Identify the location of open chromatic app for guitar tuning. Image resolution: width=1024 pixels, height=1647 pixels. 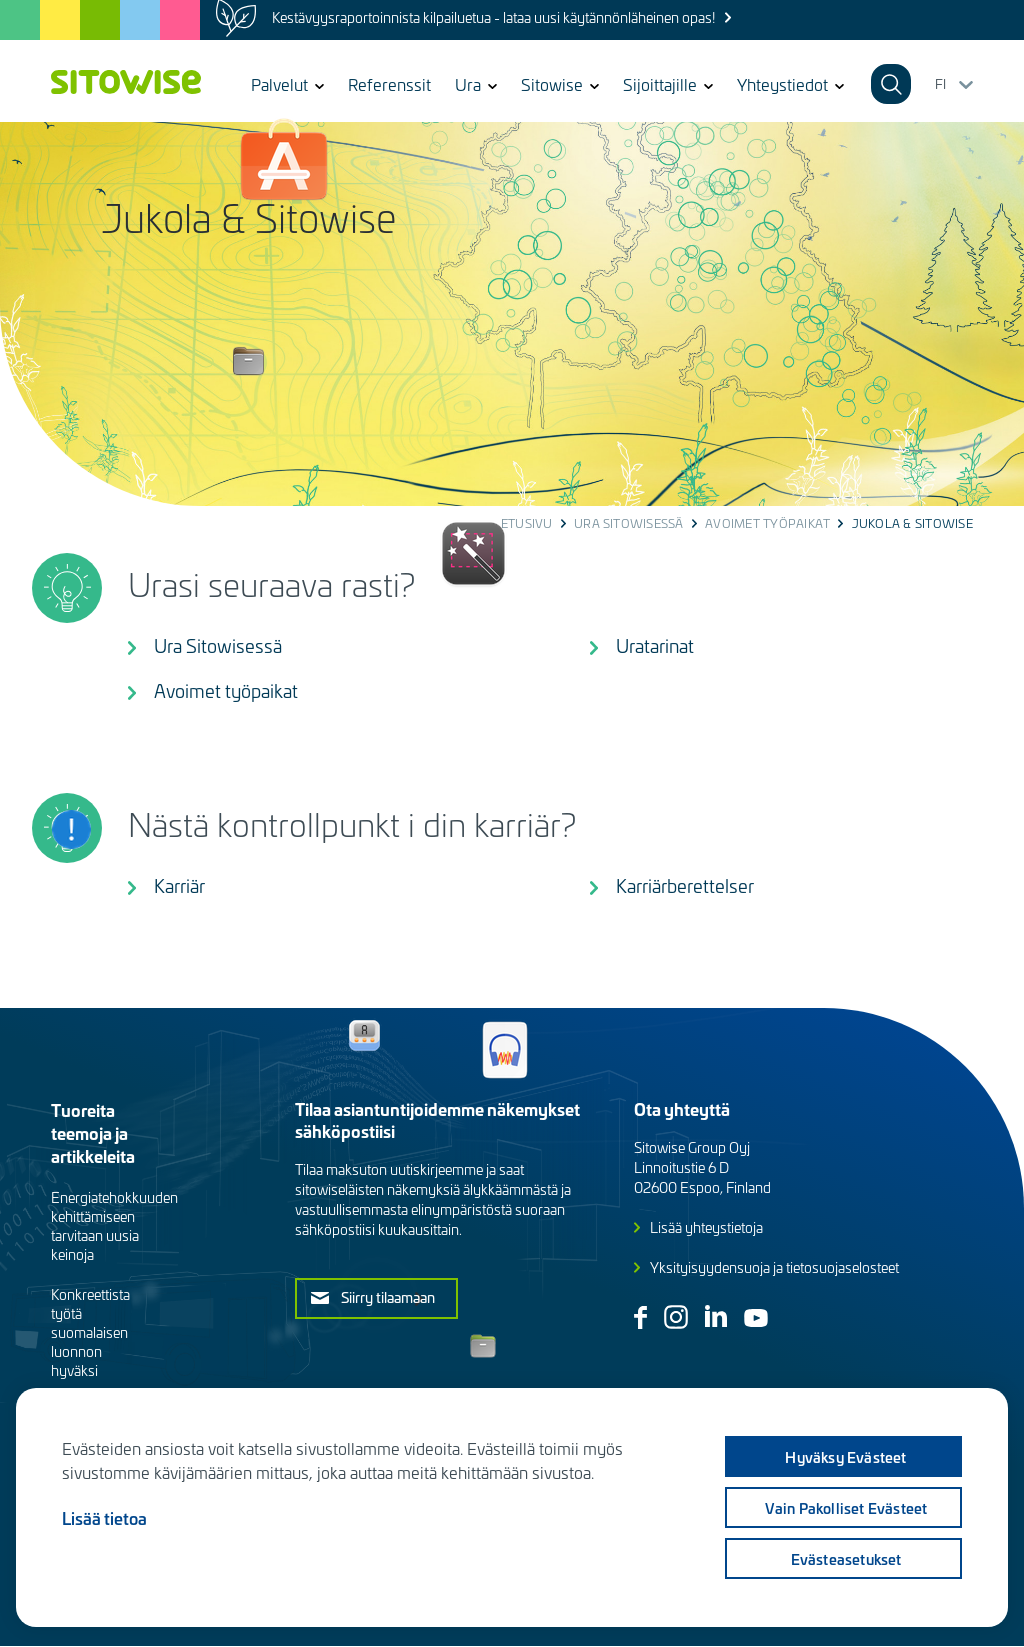
(364, 1035).